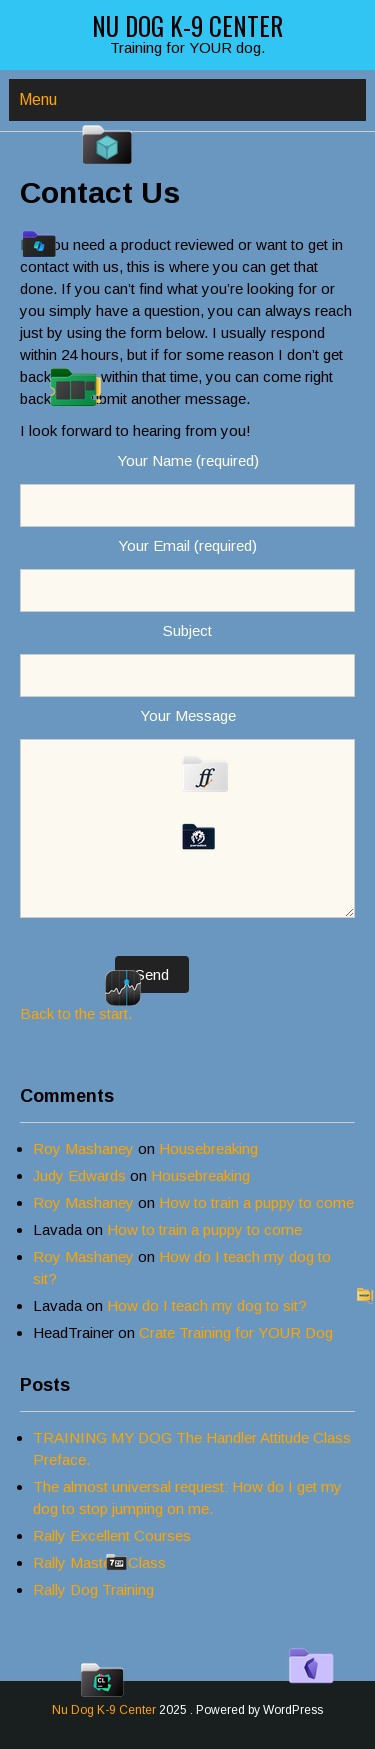 Image resolution: width=375 pixels, height=1749 pixels. I want to click on open folder containing WinZip compressed files, so click(365, 1295).